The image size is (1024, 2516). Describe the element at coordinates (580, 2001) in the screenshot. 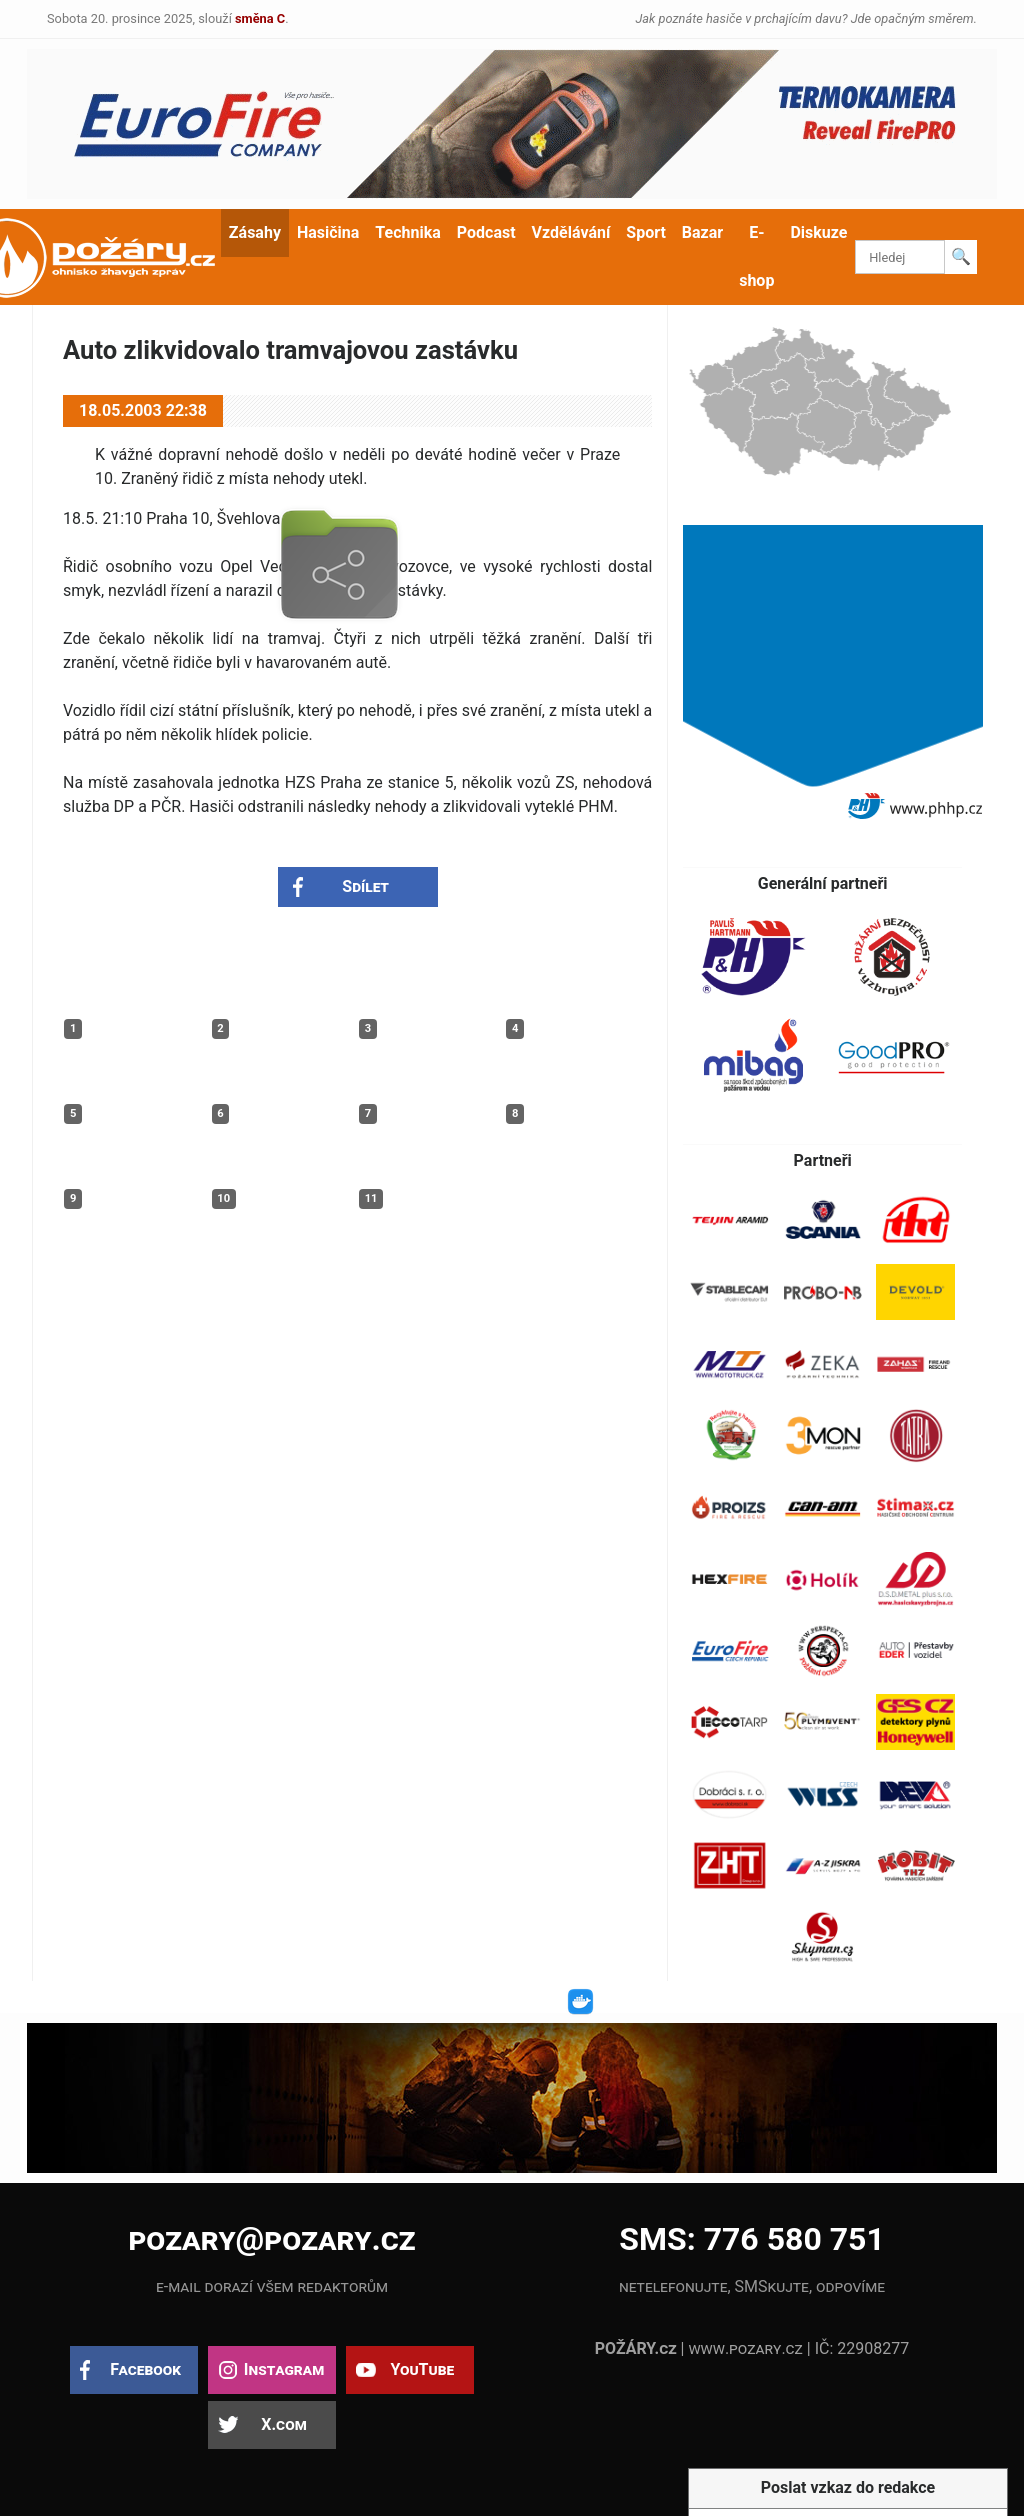

I see `open Docker desktop application` at that location.